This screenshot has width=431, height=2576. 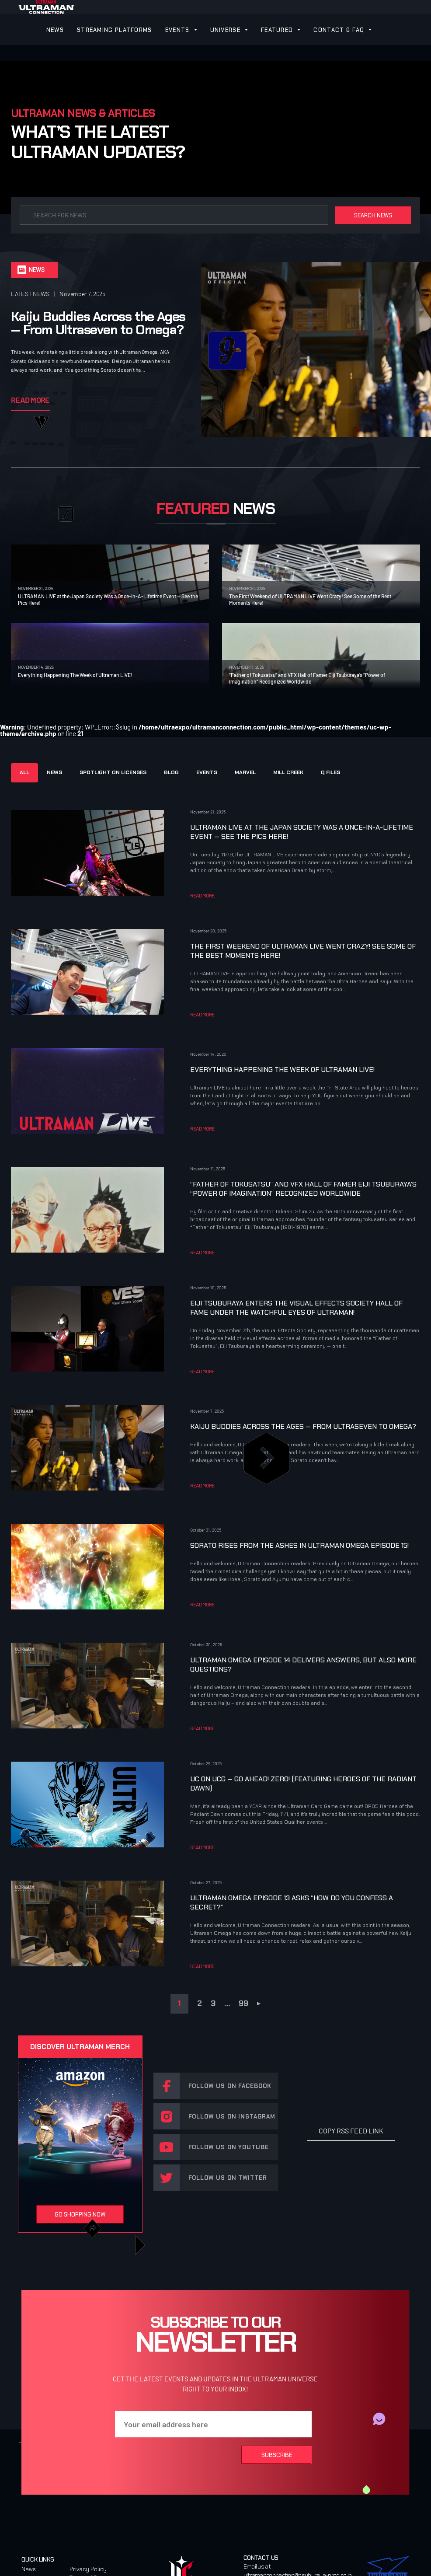 What do you see at coordinates (227, 350) in the screenshot?
I see `glide app logo` at bounding box center [227, 350].